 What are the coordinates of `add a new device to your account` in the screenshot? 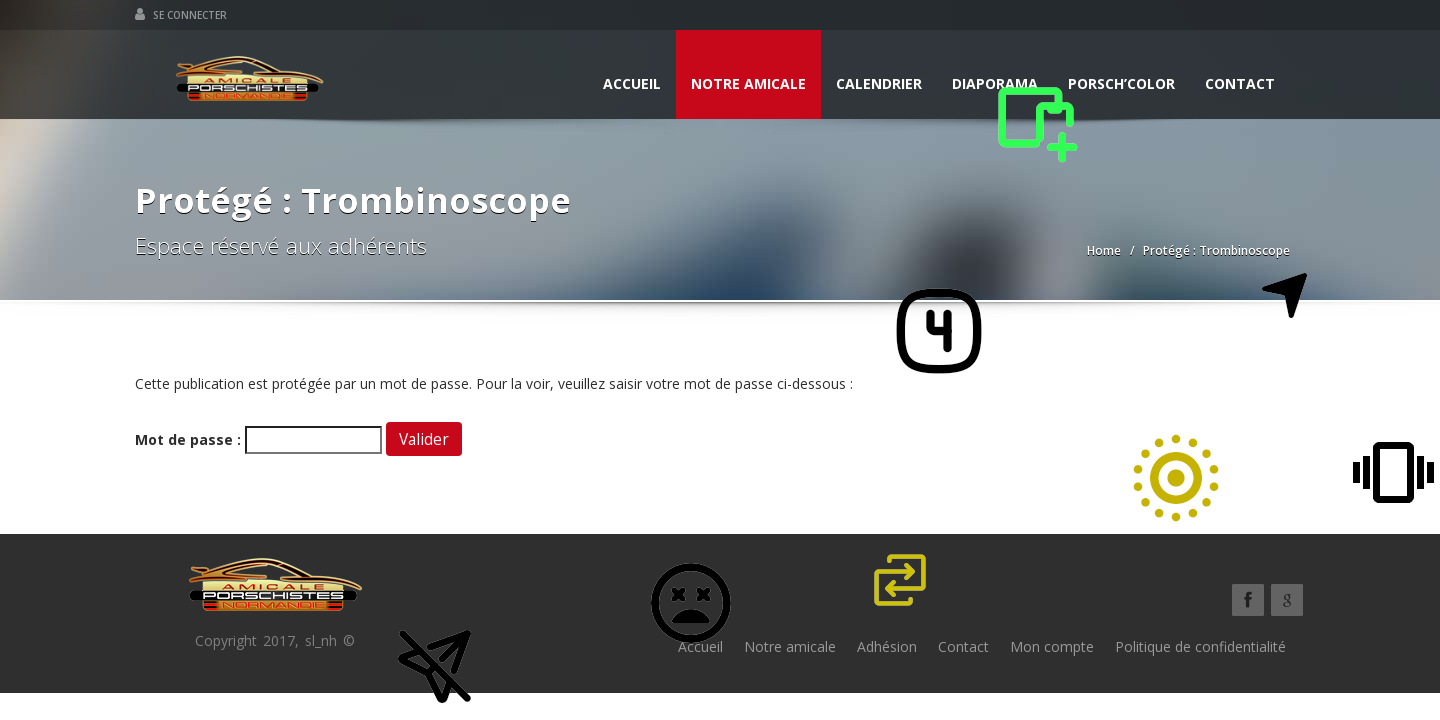 It's located at (1036, 121).